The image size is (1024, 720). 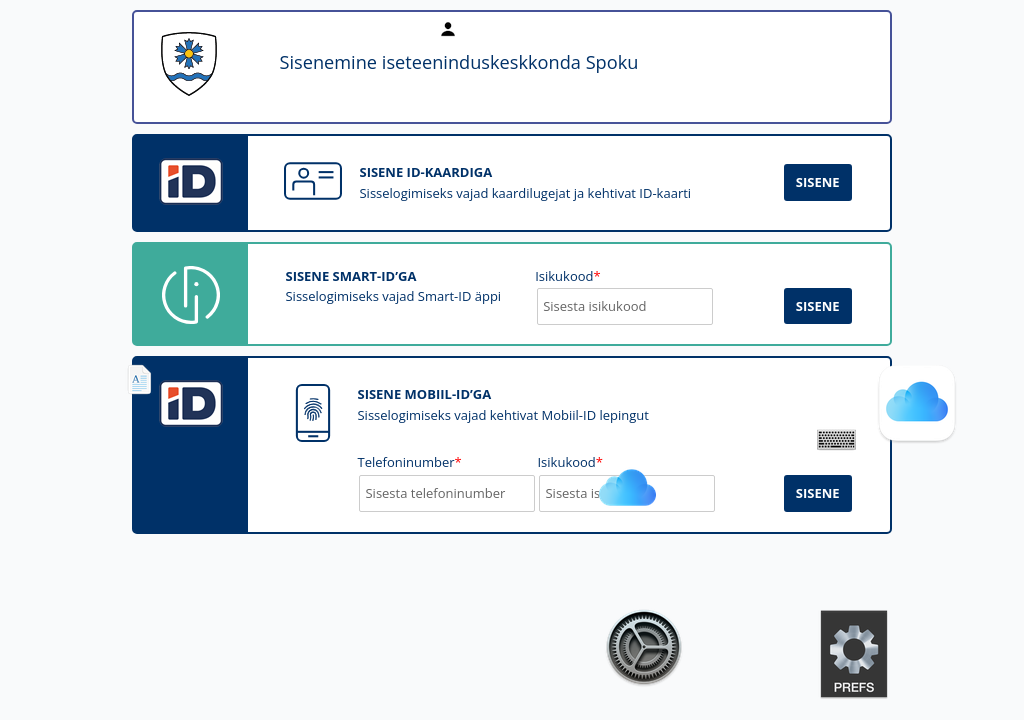 What do you see at coordinates (854, 656) in the screenshot?
I see `open GarageBand preferences or settings` at bounding box center [854, 656].